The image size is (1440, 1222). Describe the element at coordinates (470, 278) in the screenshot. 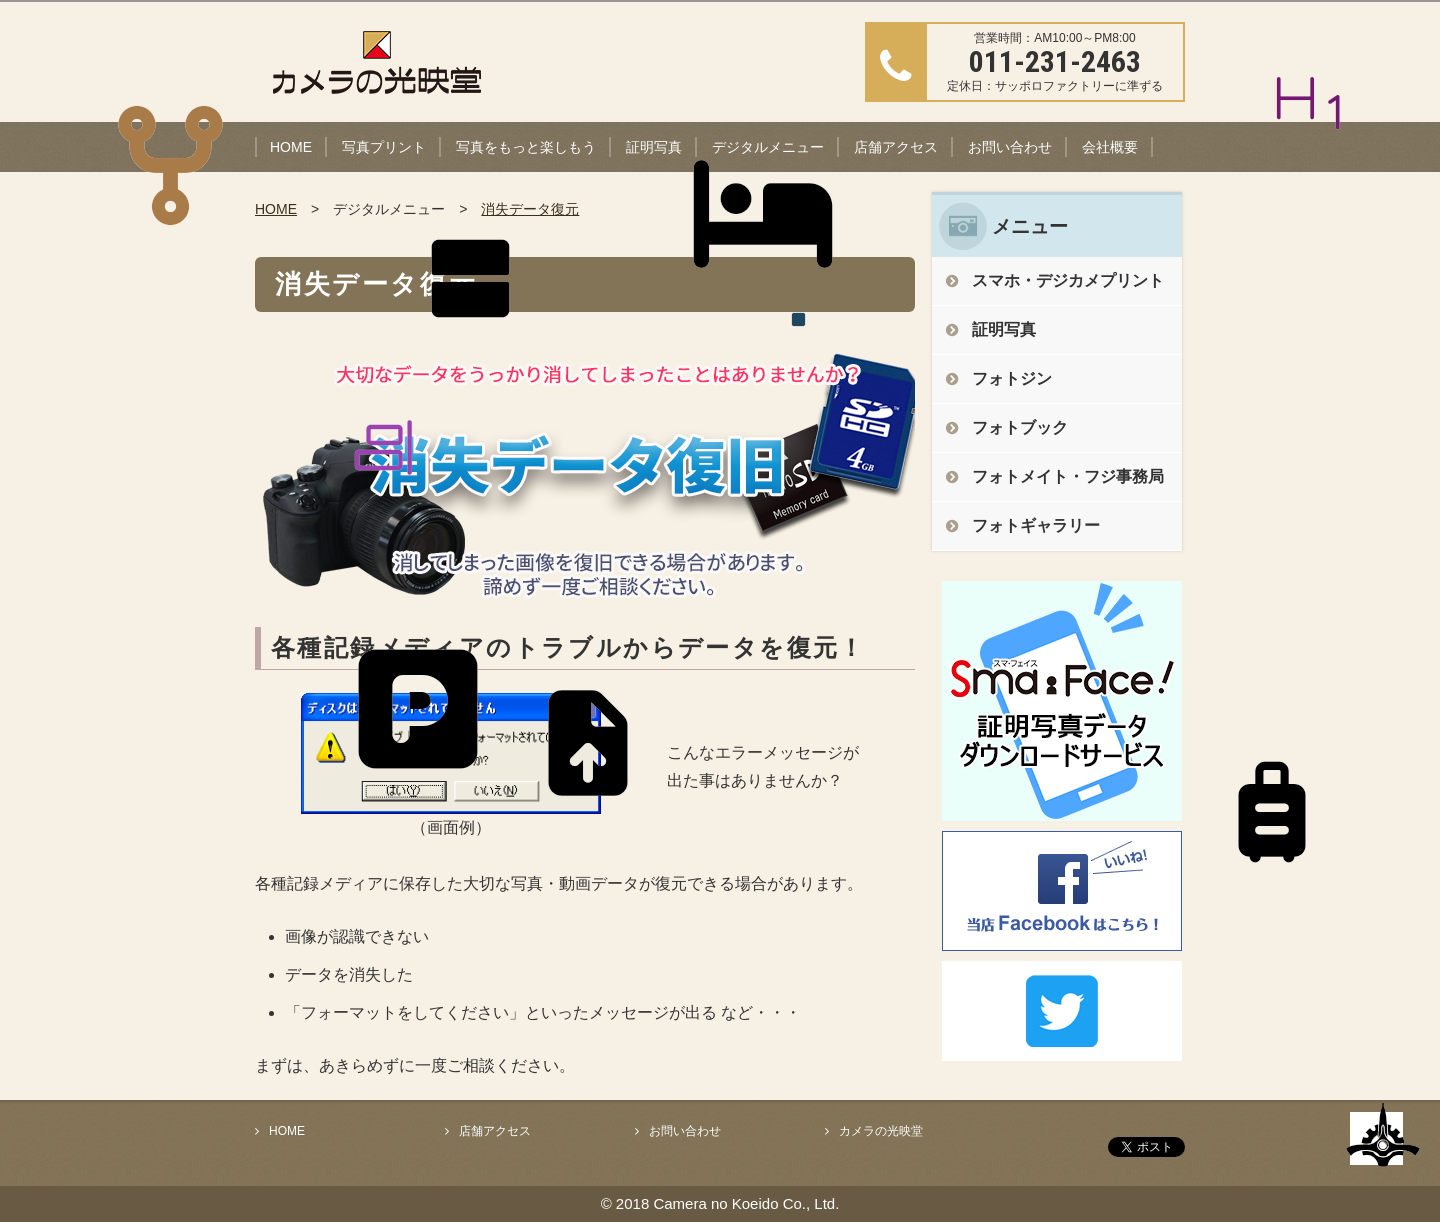

I see `split view horizontally` at that location.